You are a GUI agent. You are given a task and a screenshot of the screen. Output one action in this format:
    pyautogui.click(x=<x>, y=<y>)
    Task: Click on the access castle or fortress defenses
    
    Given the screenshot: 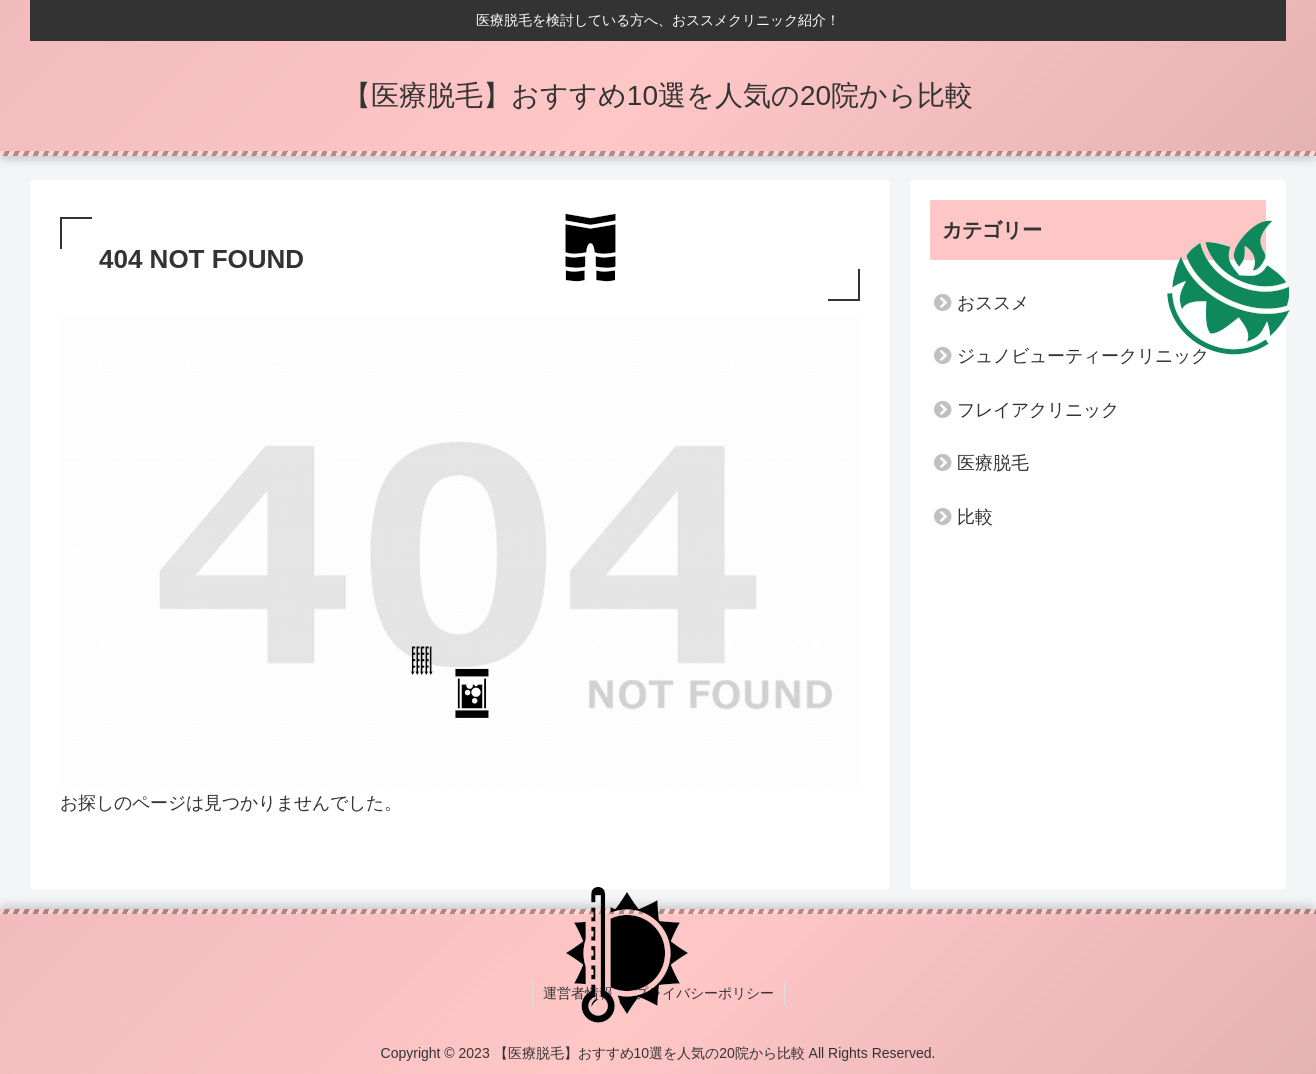 What is the action you would take?
    pyautogui.click(x=421, y=660)
    